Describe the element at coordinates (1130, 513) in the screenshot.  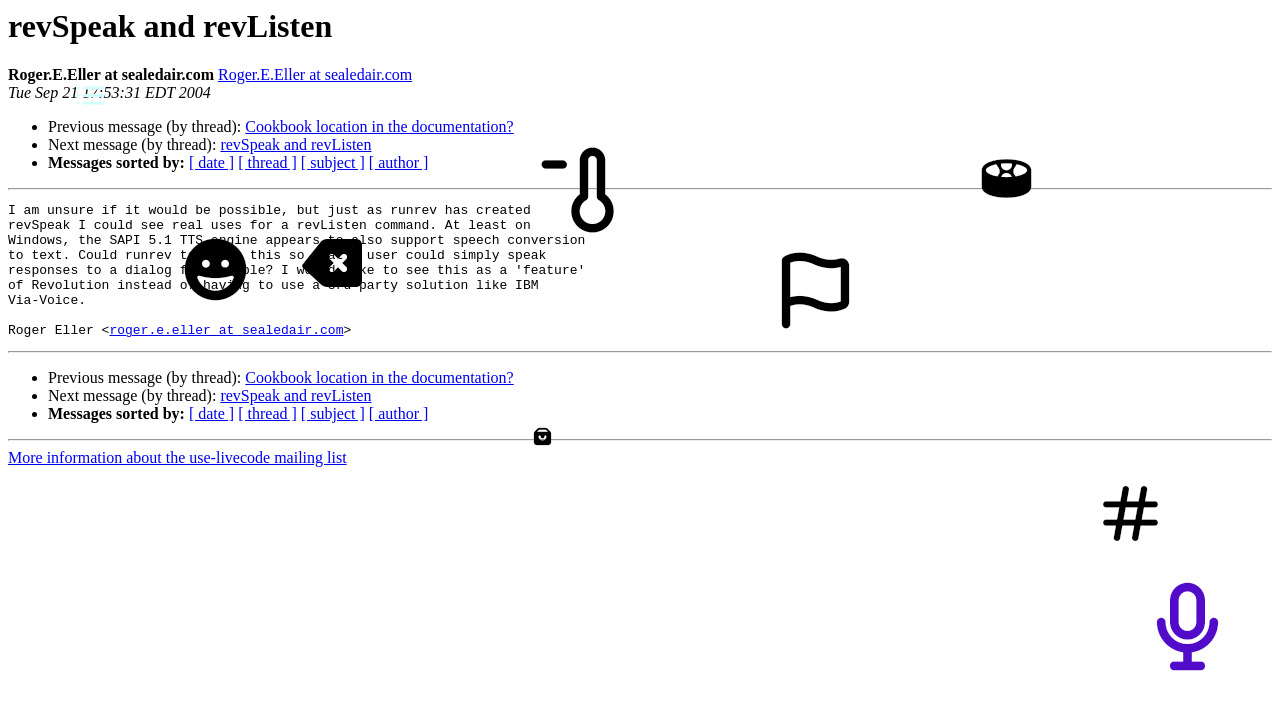
I see `view or browse hashtags` at that location.